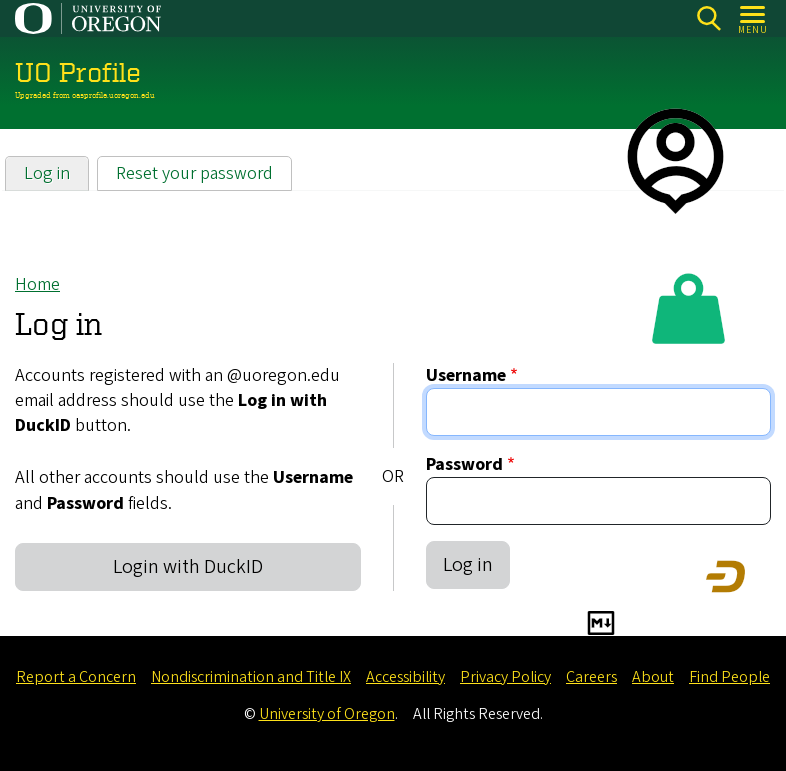  Describe the element at coordinates (688, 310) in the screenshot. I see `view item weight or mass` at that location.